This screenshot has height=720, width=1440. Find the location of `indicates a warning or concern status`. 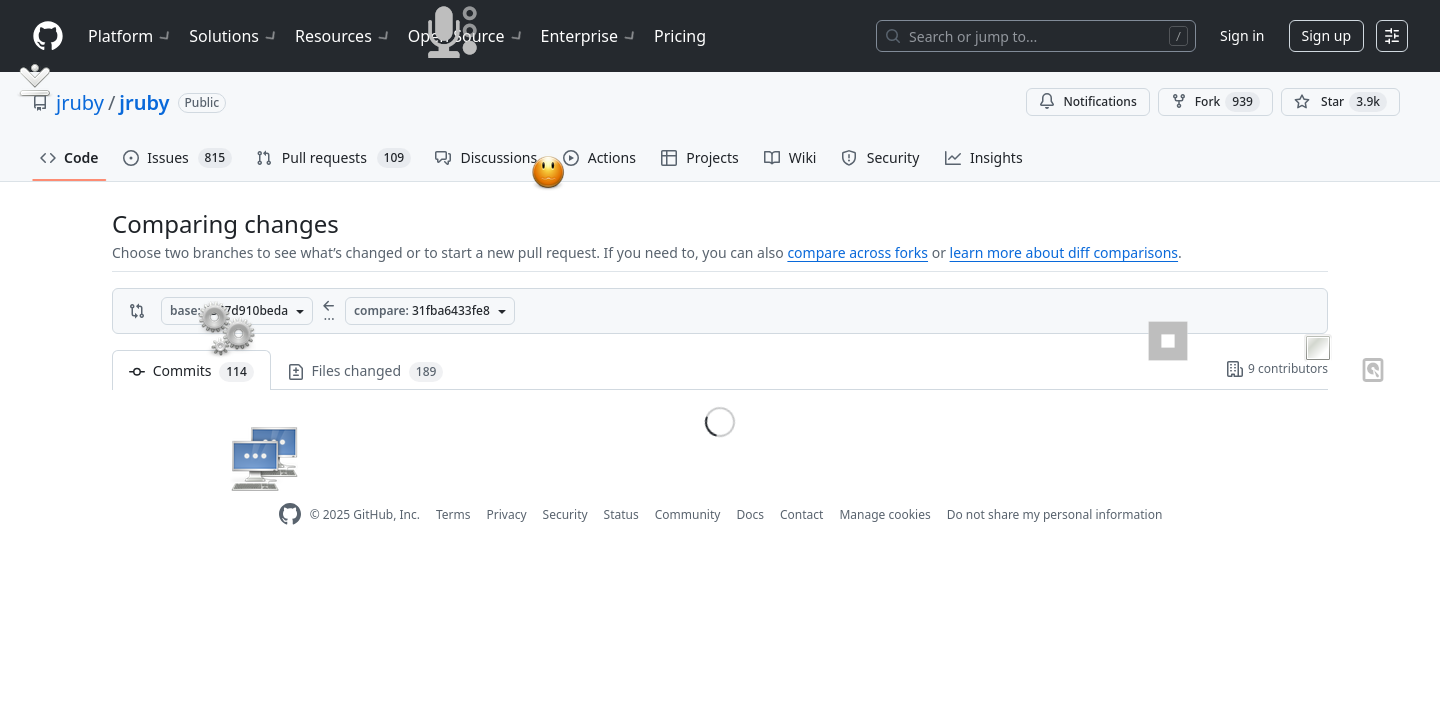

indicates a warning or concern status is located at coordinates (548, 172).